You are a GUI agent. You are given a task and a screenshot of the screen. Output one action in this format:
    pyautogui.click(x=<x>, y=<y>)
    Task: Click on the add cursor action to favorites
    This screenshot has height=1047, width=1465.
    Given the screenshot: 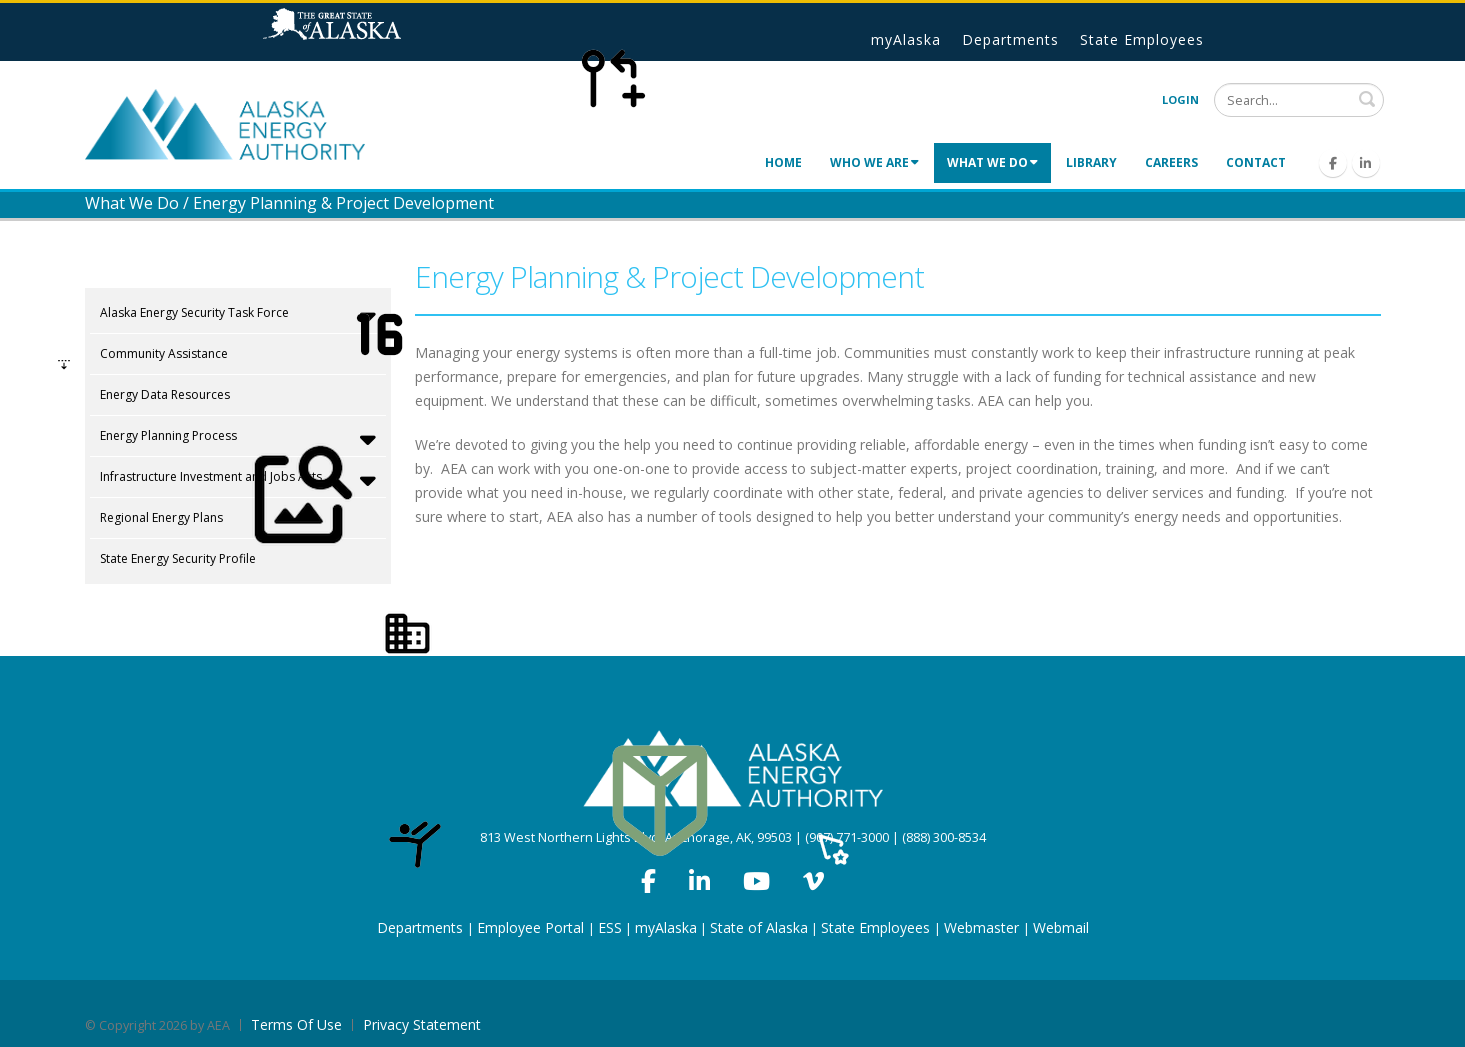 What is the action you would take?
    pyautogui.click(x=832, y=848)
    